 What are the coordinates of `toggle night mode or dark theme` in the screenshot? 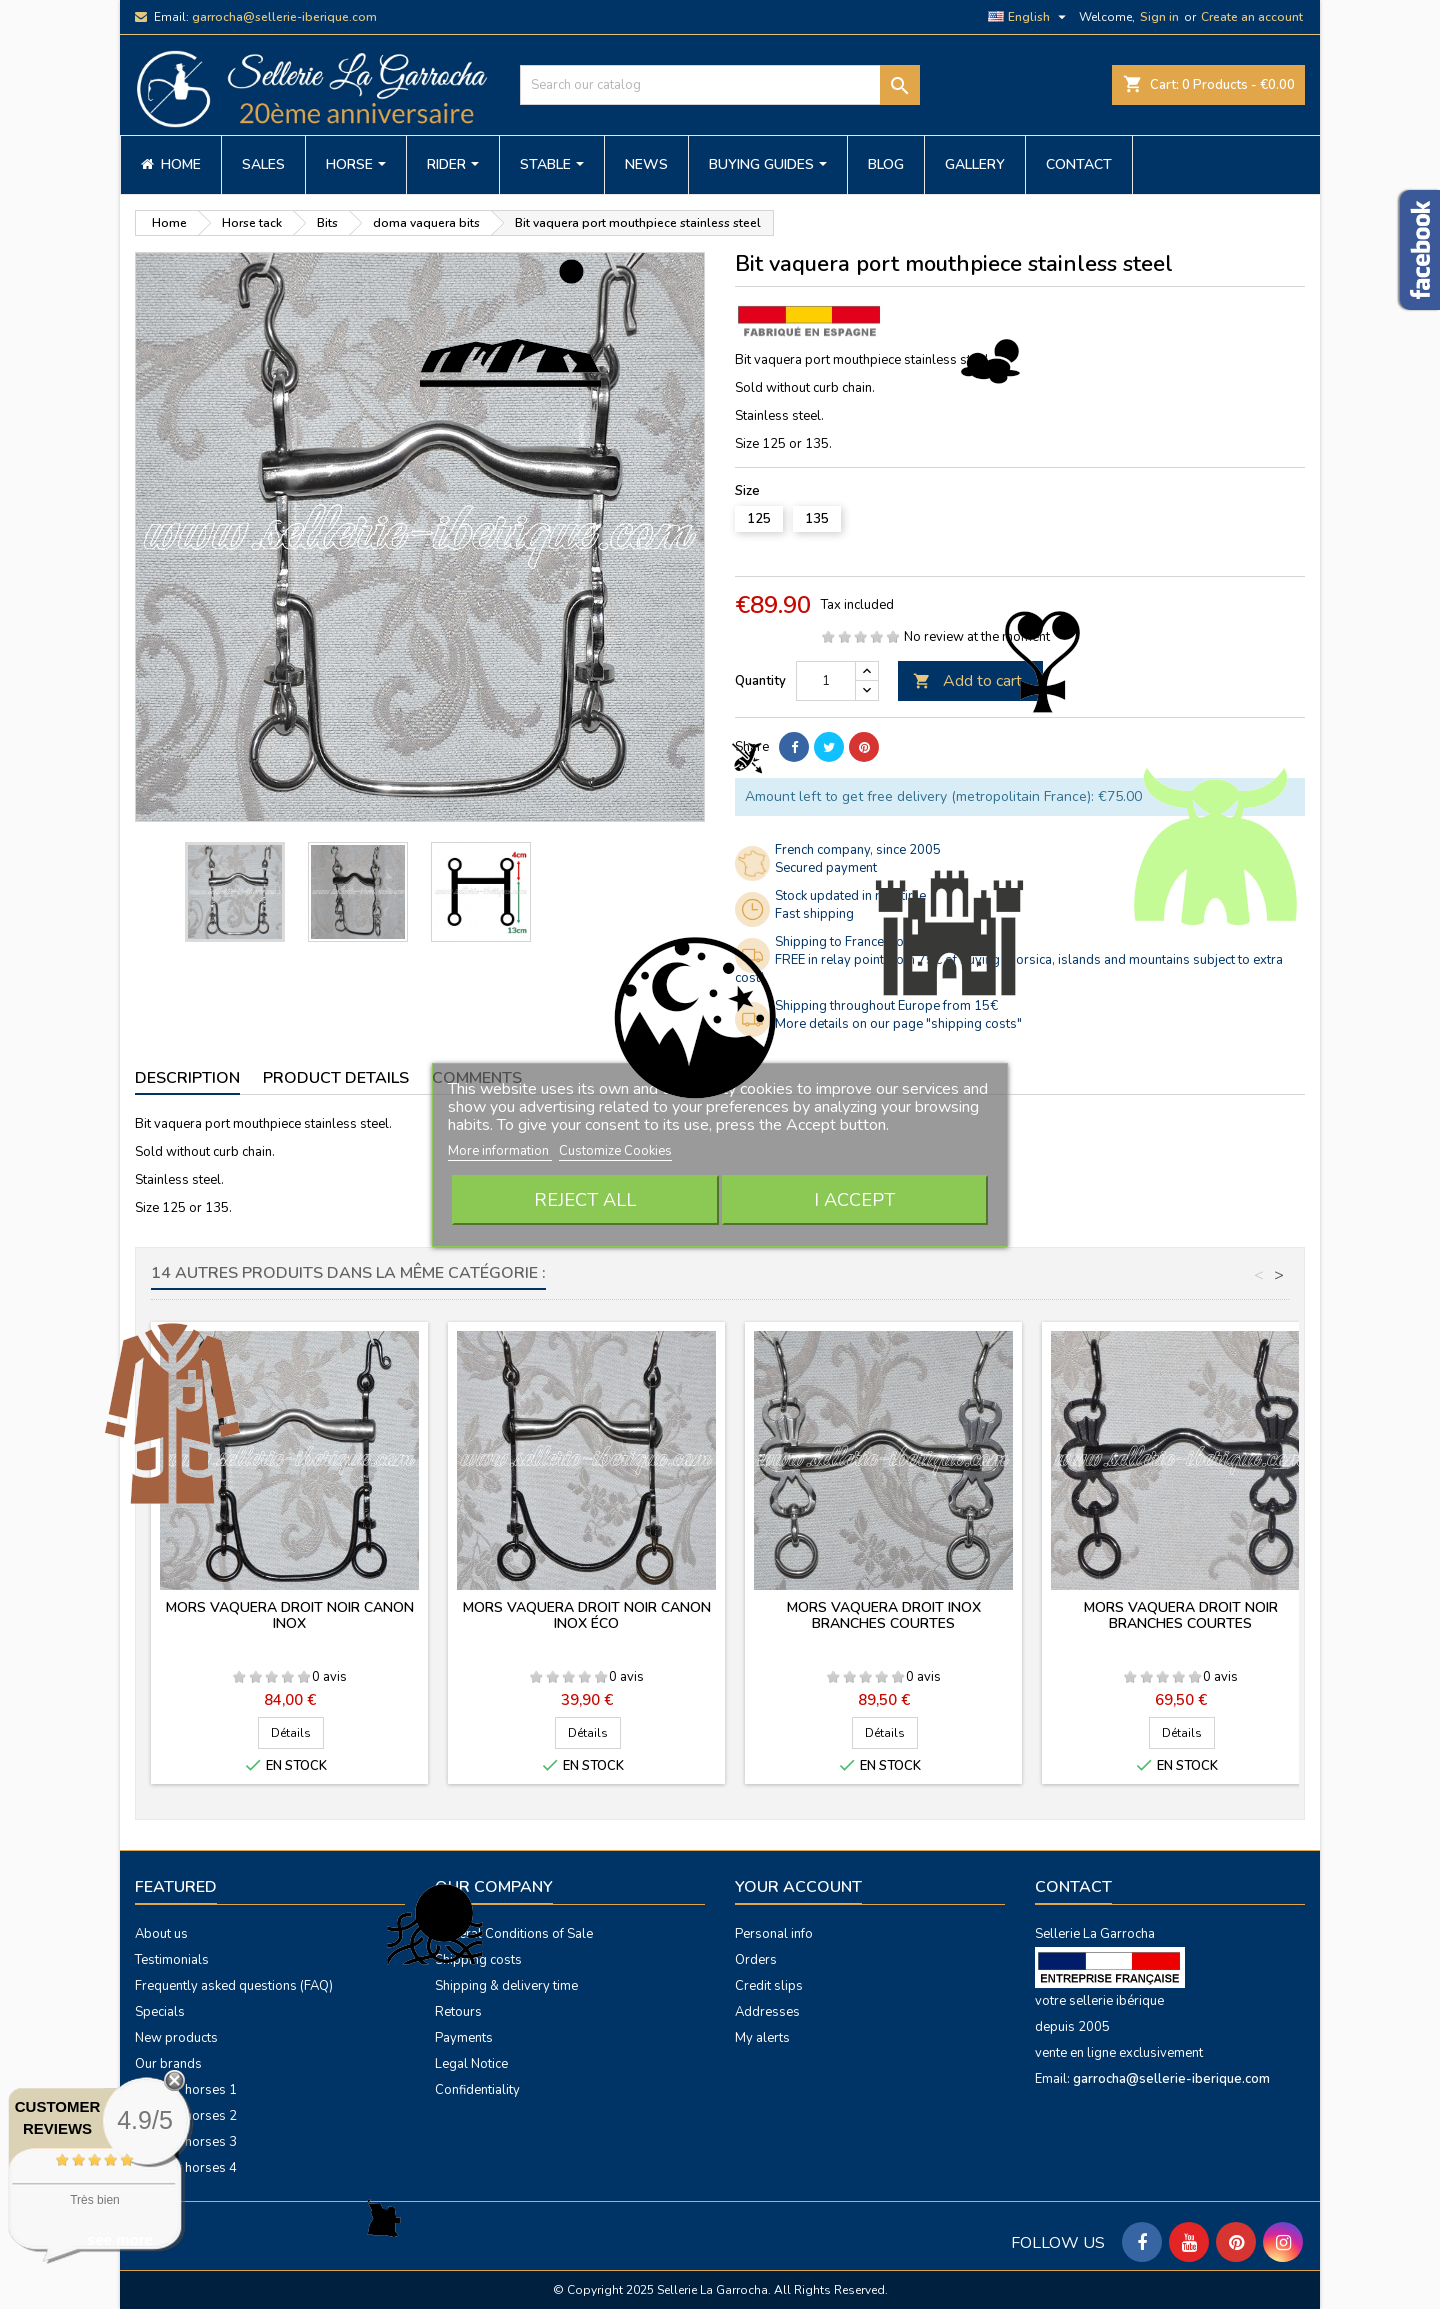 It's located at (696, 1018).